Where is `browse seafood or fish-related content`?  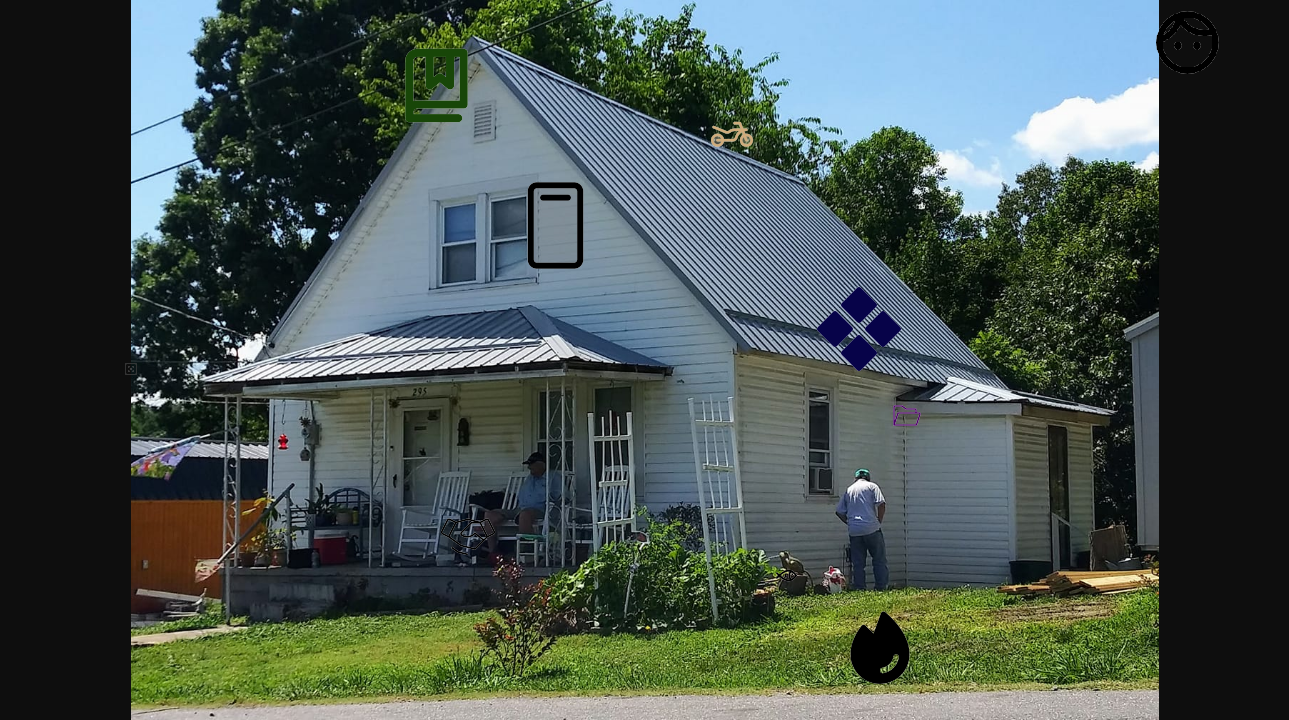
browse seafood or fish-related content is located at coordinates (786, 575).